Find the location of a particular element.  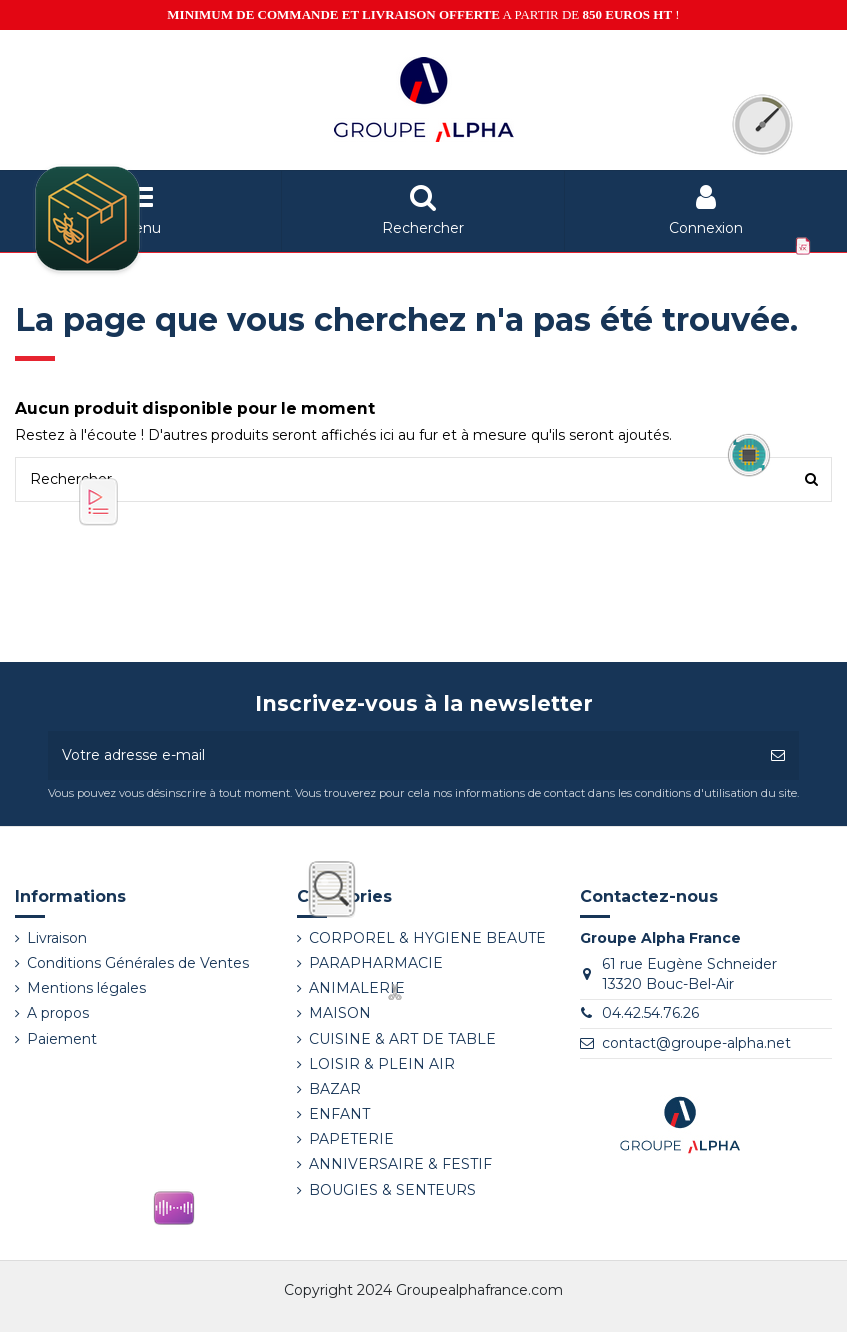

an mp3 playlist file is located at coordinates (98, 501).